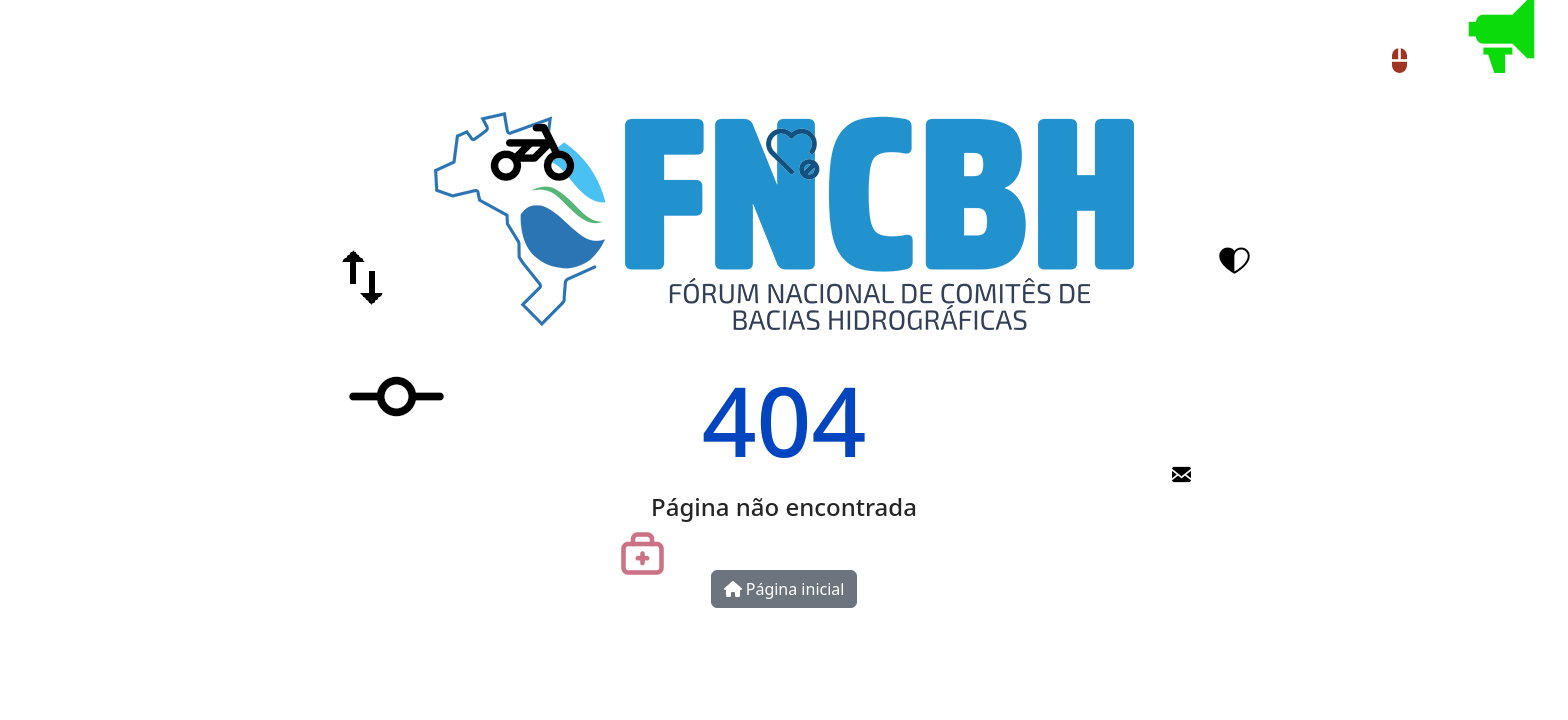 The width and height of the screenshot is (1568, 720). Describe the element at coordinates (1234, 259) in the screenshot. I see `indicates partial like or favorite status` at that location.